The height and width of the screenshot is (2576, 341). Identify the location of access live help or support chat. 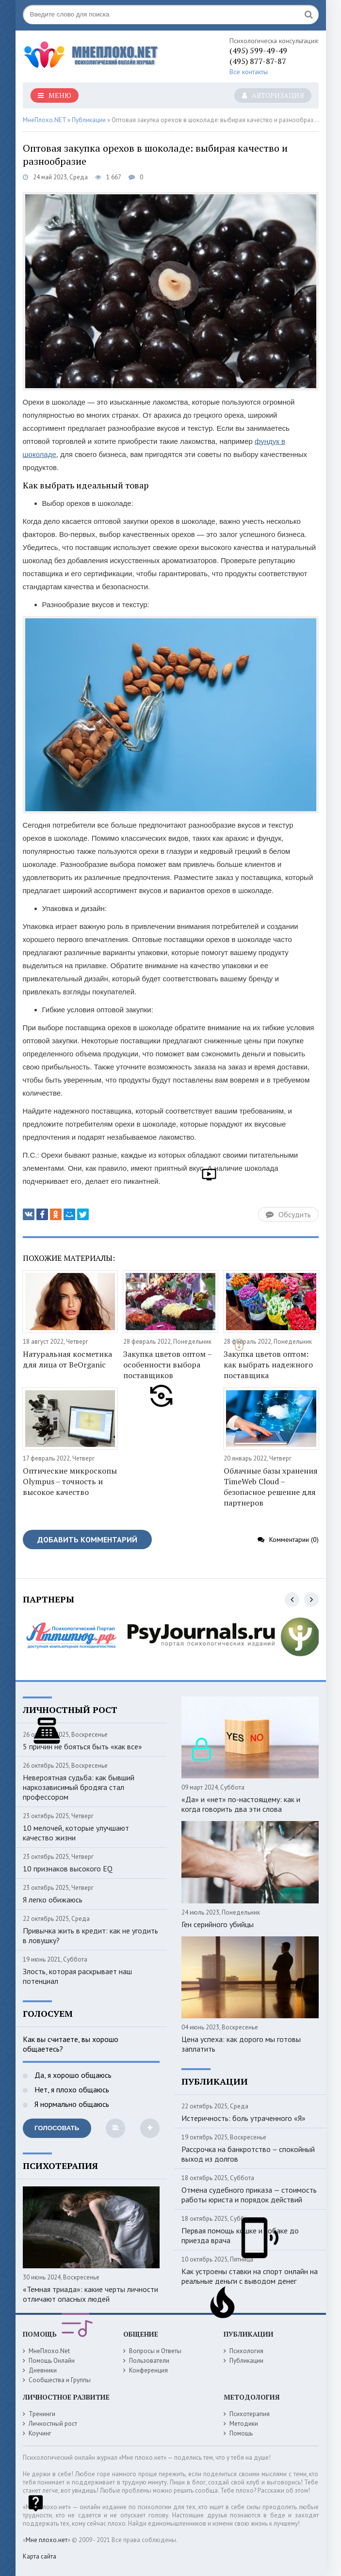
(35, 2503).